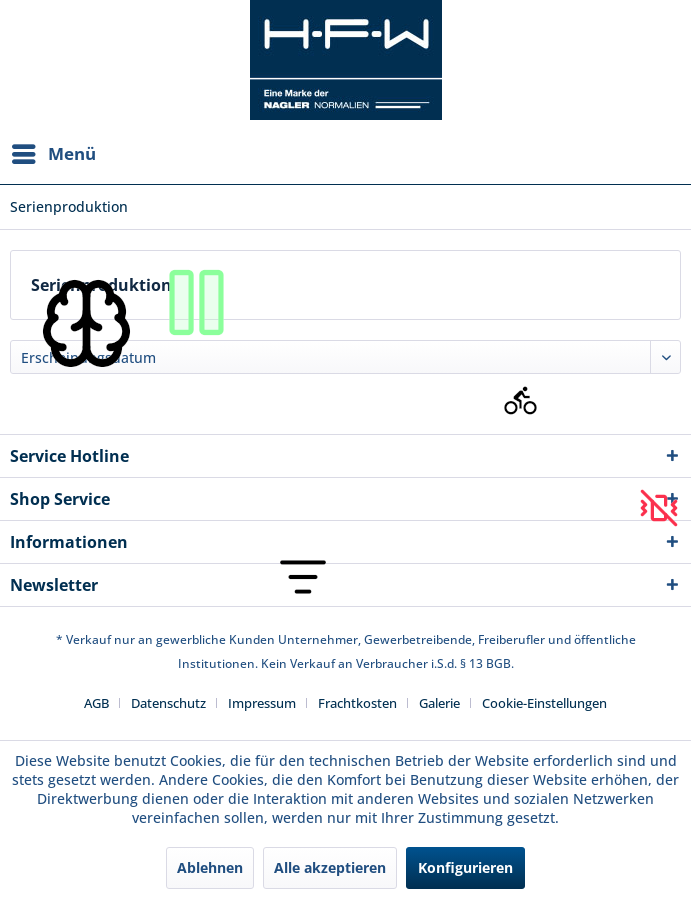  What do you see at coordinates (86, 323) in the screenshot?
I see `access AI or smart features` at bounding box center [86, 323].